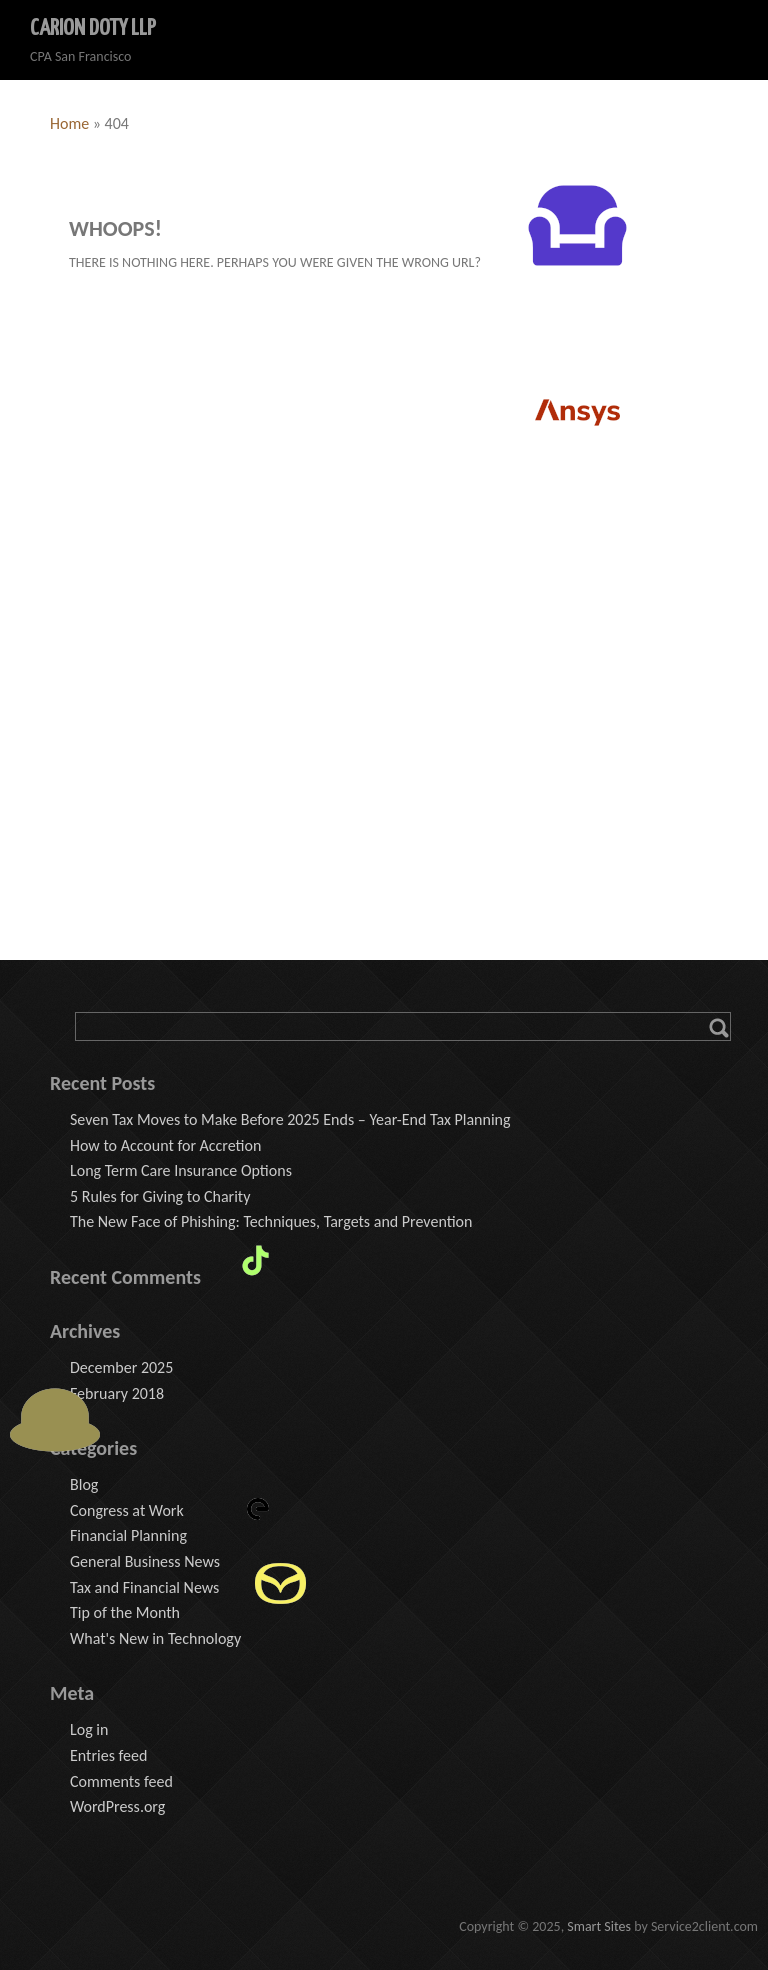 This screenshot has width=768, height=1970. I want to click on browse furniture or home decor items, so click(577, 225).